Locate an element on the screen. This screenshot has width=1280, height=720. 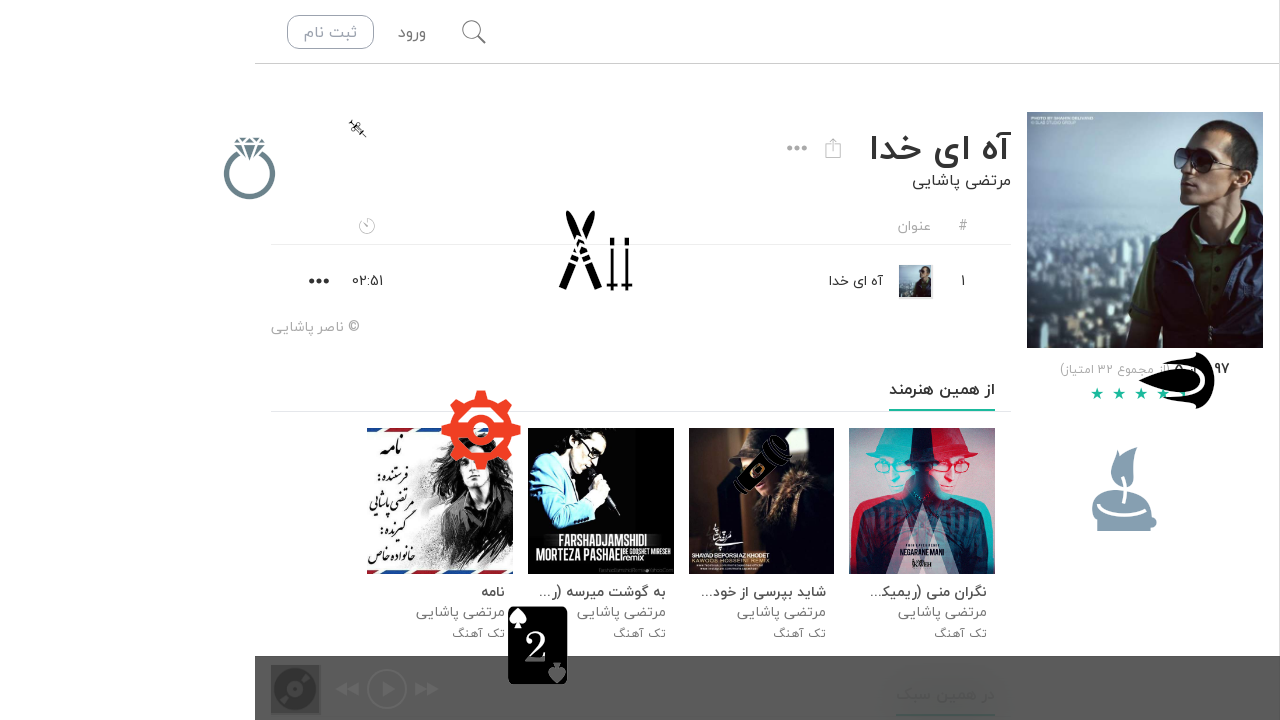
indicates premium or luxury item status is located at coordinates (249, 168).